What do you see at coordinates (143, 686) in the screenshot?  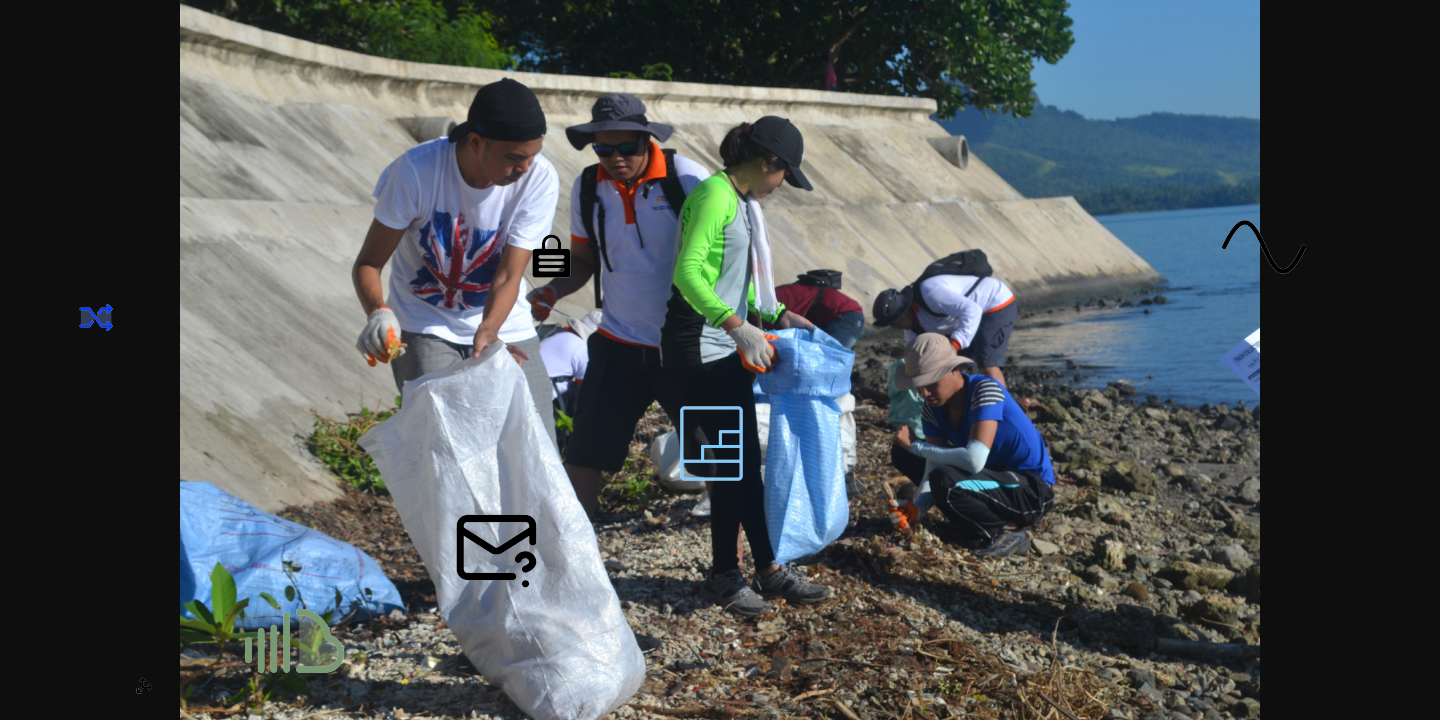 I see `access 3D vector or axis controls` at bounding box center [143, 686].